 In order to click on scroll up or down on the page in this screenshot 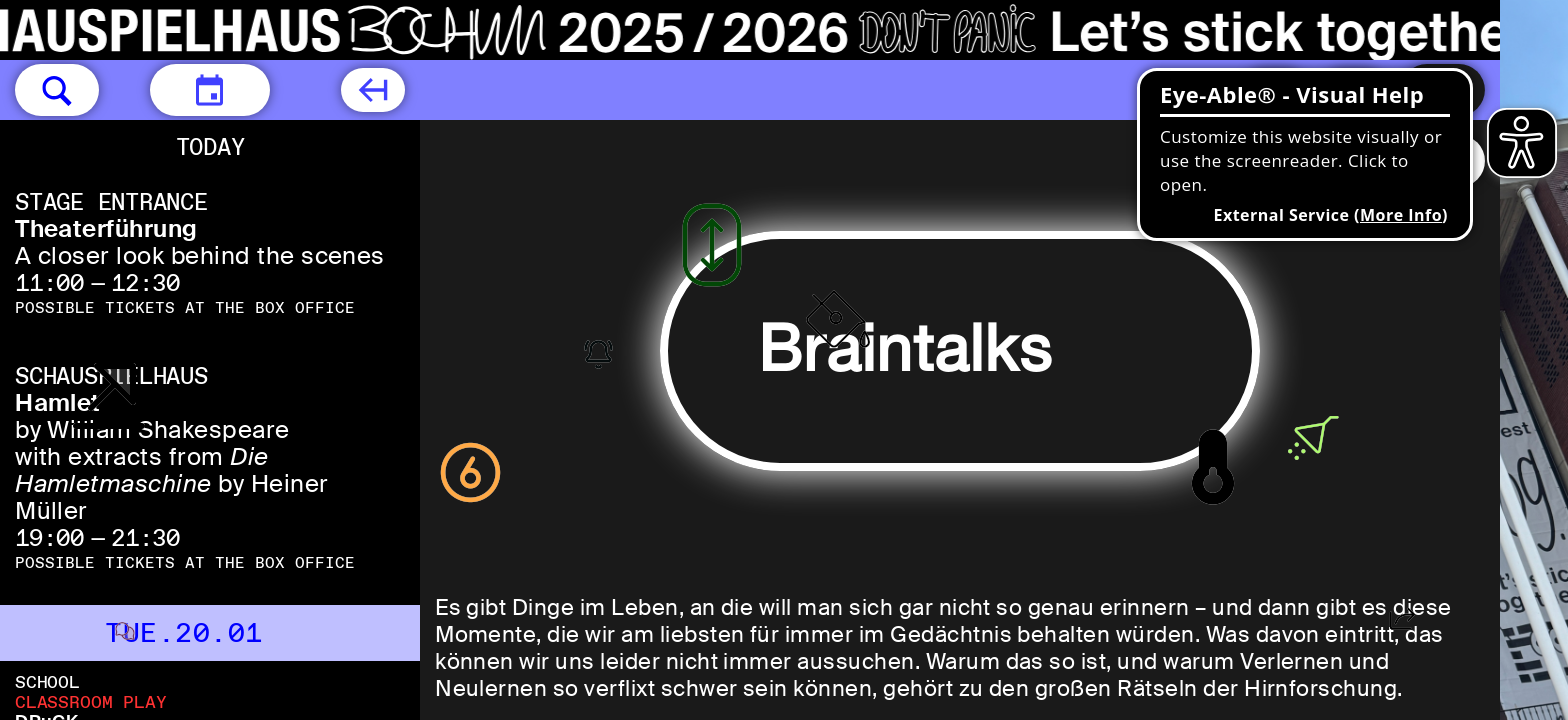, I will do `click(712, 245)`.